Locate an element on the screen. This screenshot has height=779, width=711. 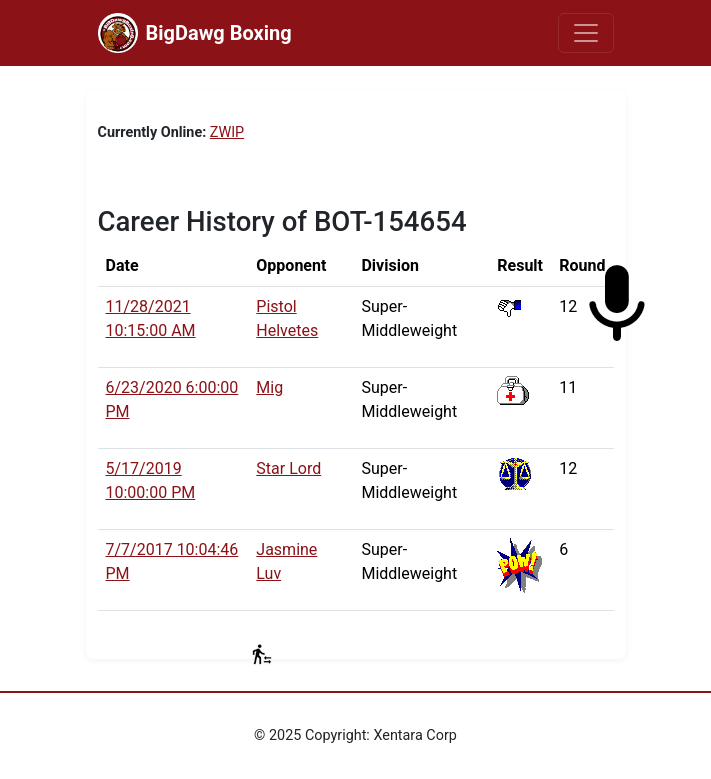
transfer between transit lines at this station is located at coordinates (262, 654).